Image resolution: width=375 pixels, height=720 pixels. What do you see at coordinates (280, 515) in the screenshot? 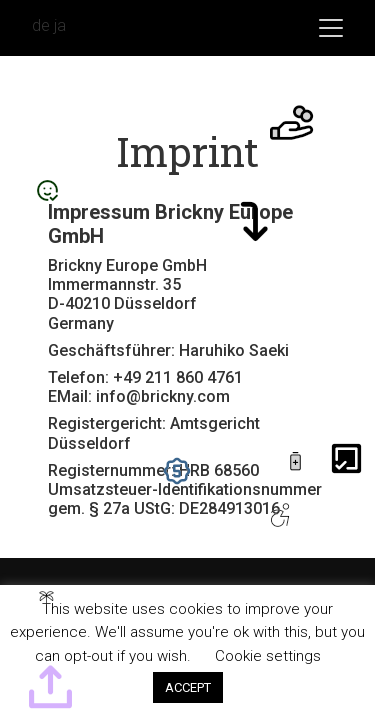
I see `indicates wheelchair accessible route or facility` at bounding box center [280, 515].